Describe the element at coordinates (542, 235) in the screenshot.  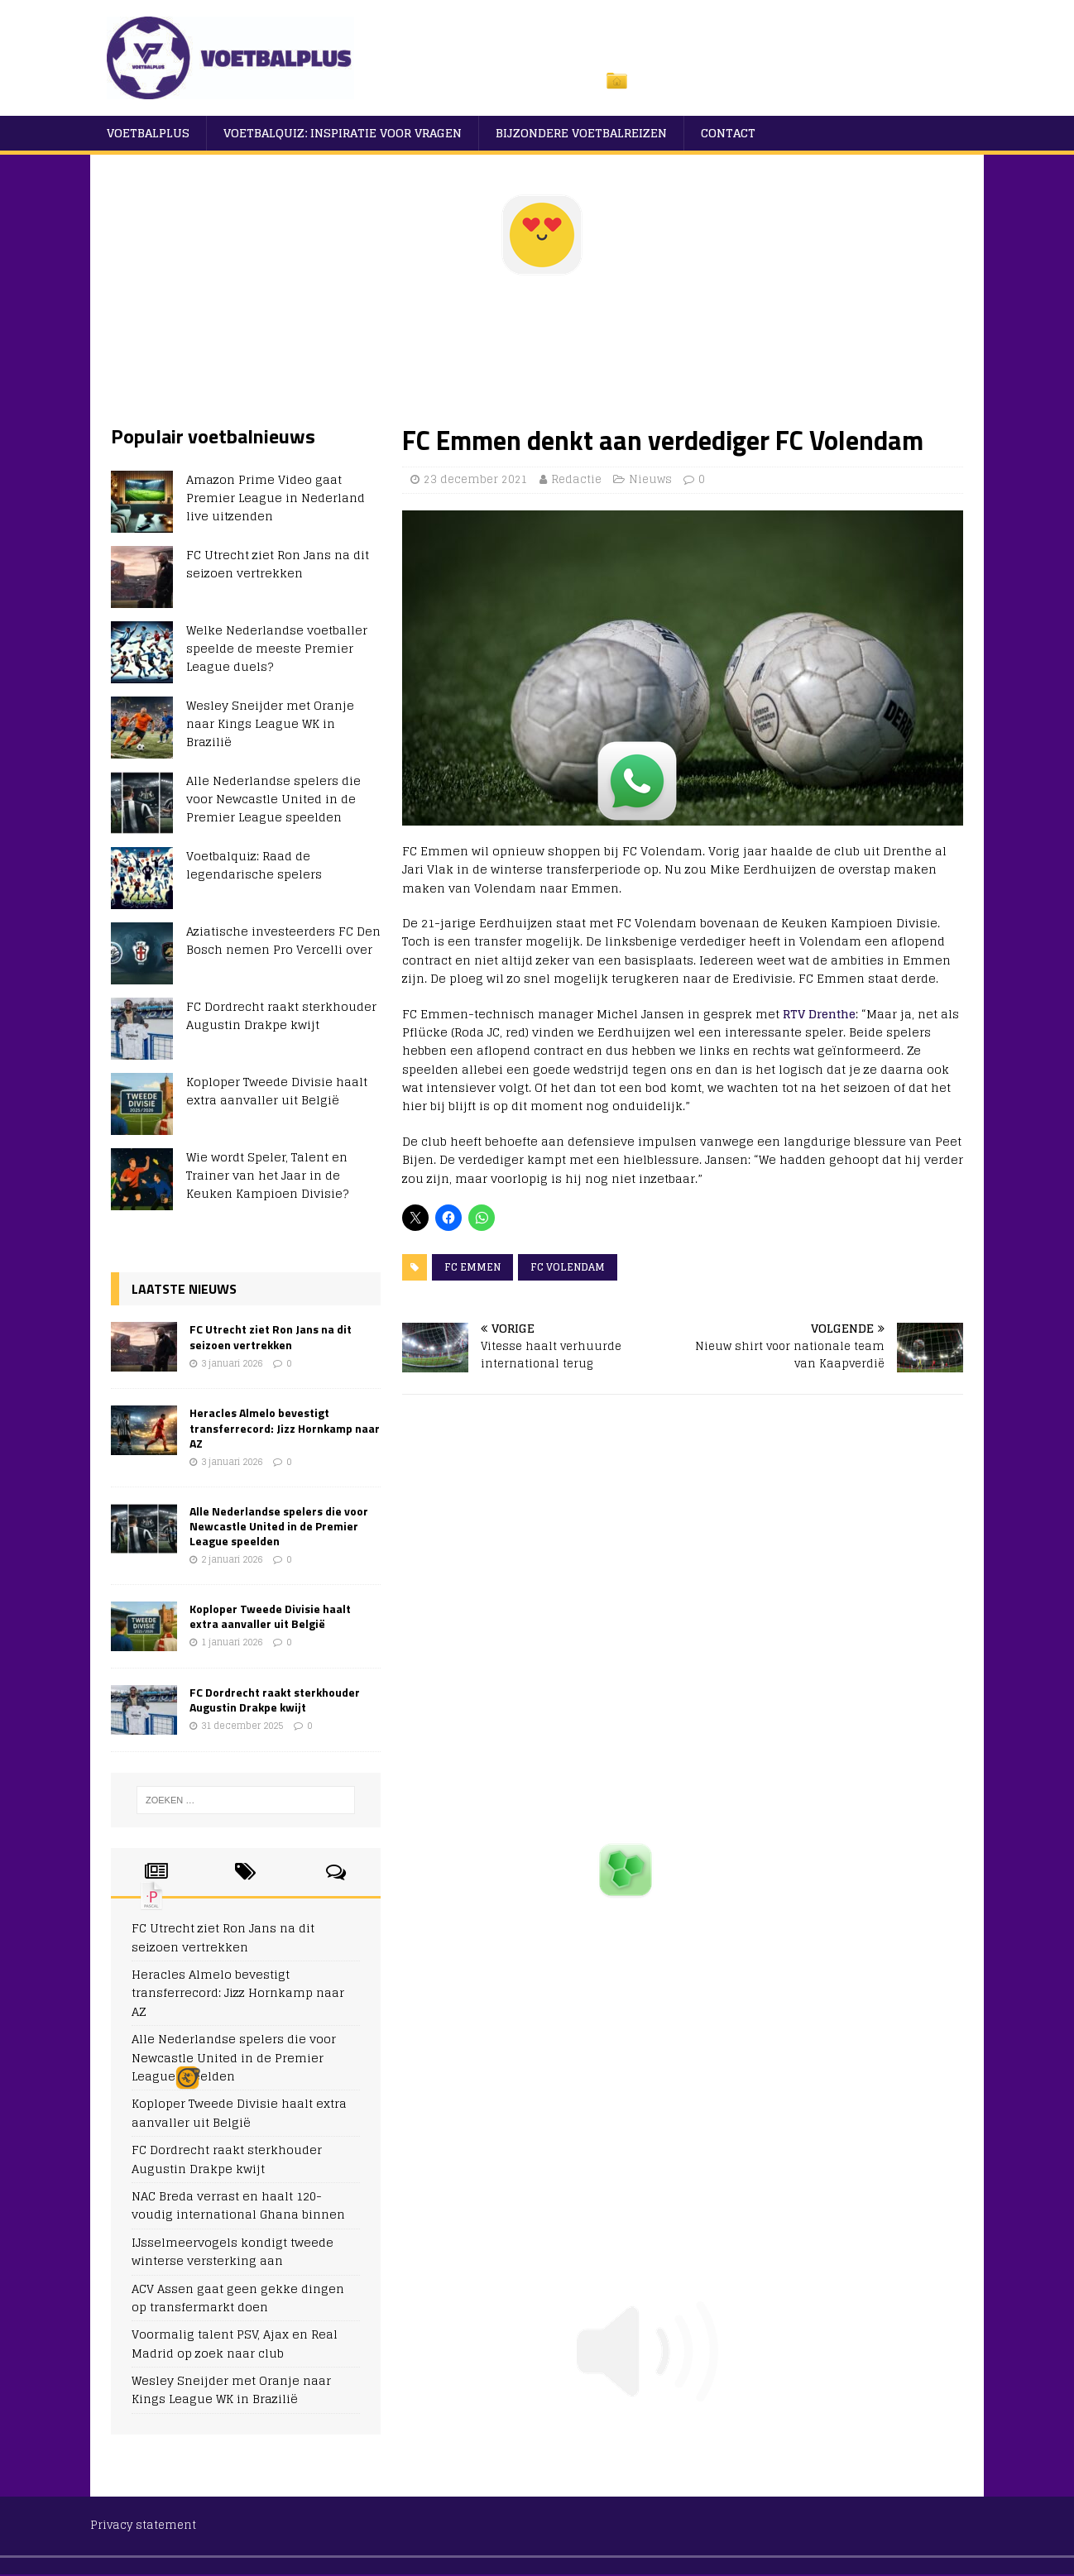
I see `access social features in the software center` at that location.